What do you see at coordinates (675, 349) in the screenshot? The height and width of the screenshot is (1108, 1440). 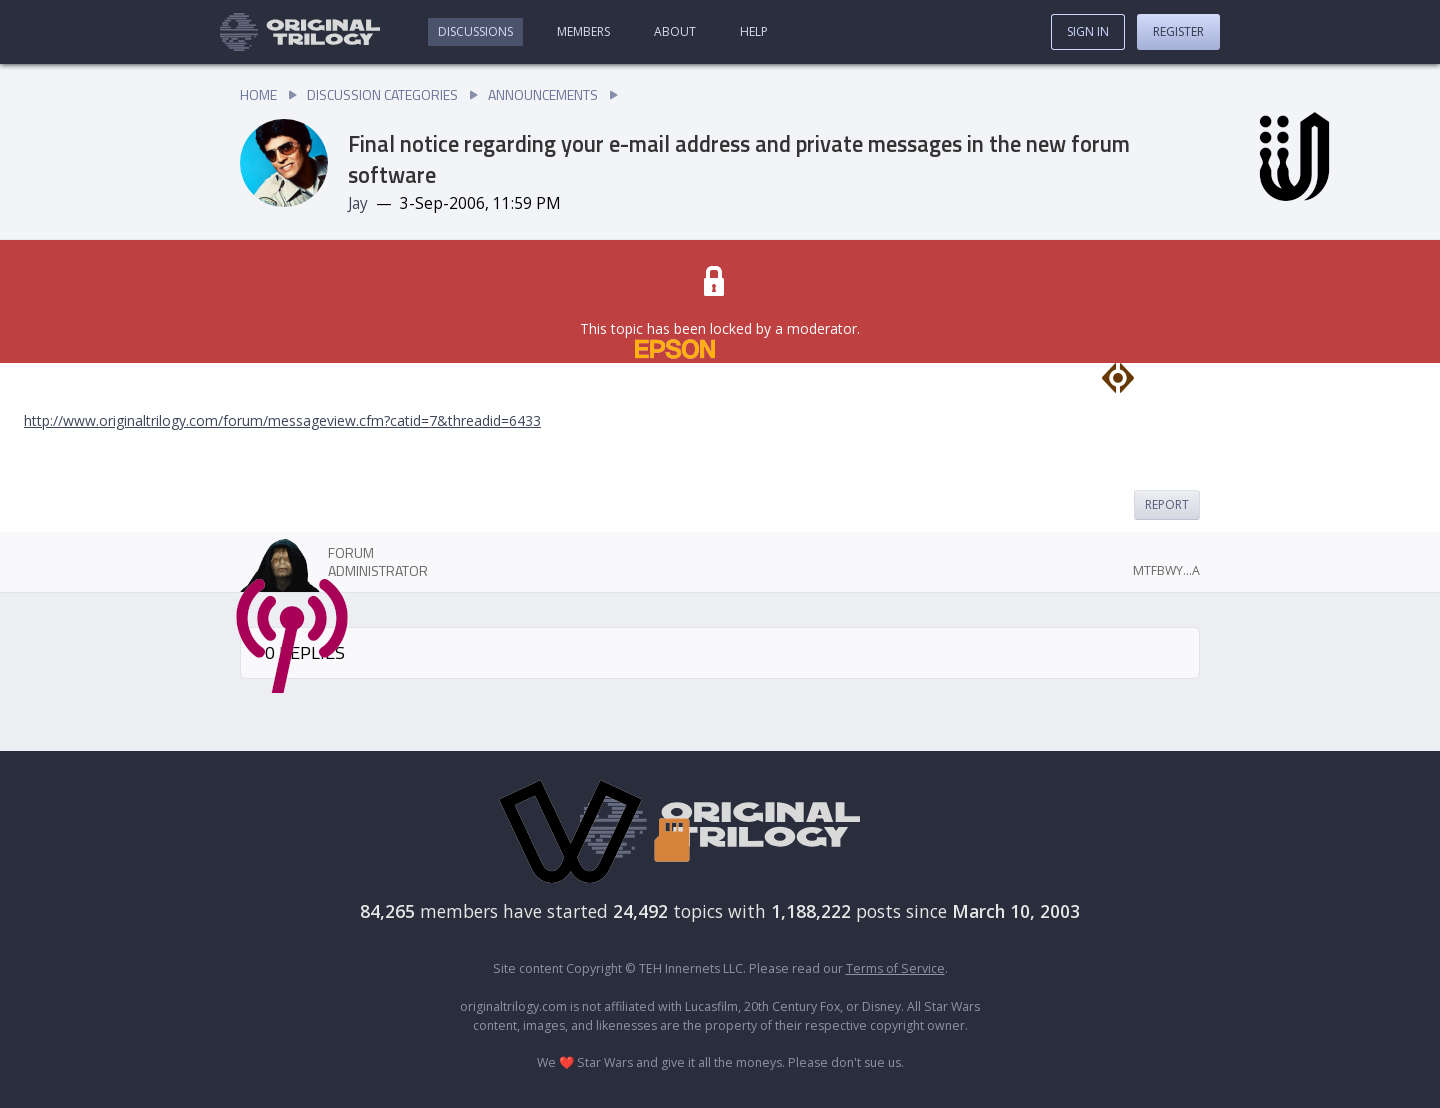 I see `Epson brand logo` at bounding box center [675, 349].